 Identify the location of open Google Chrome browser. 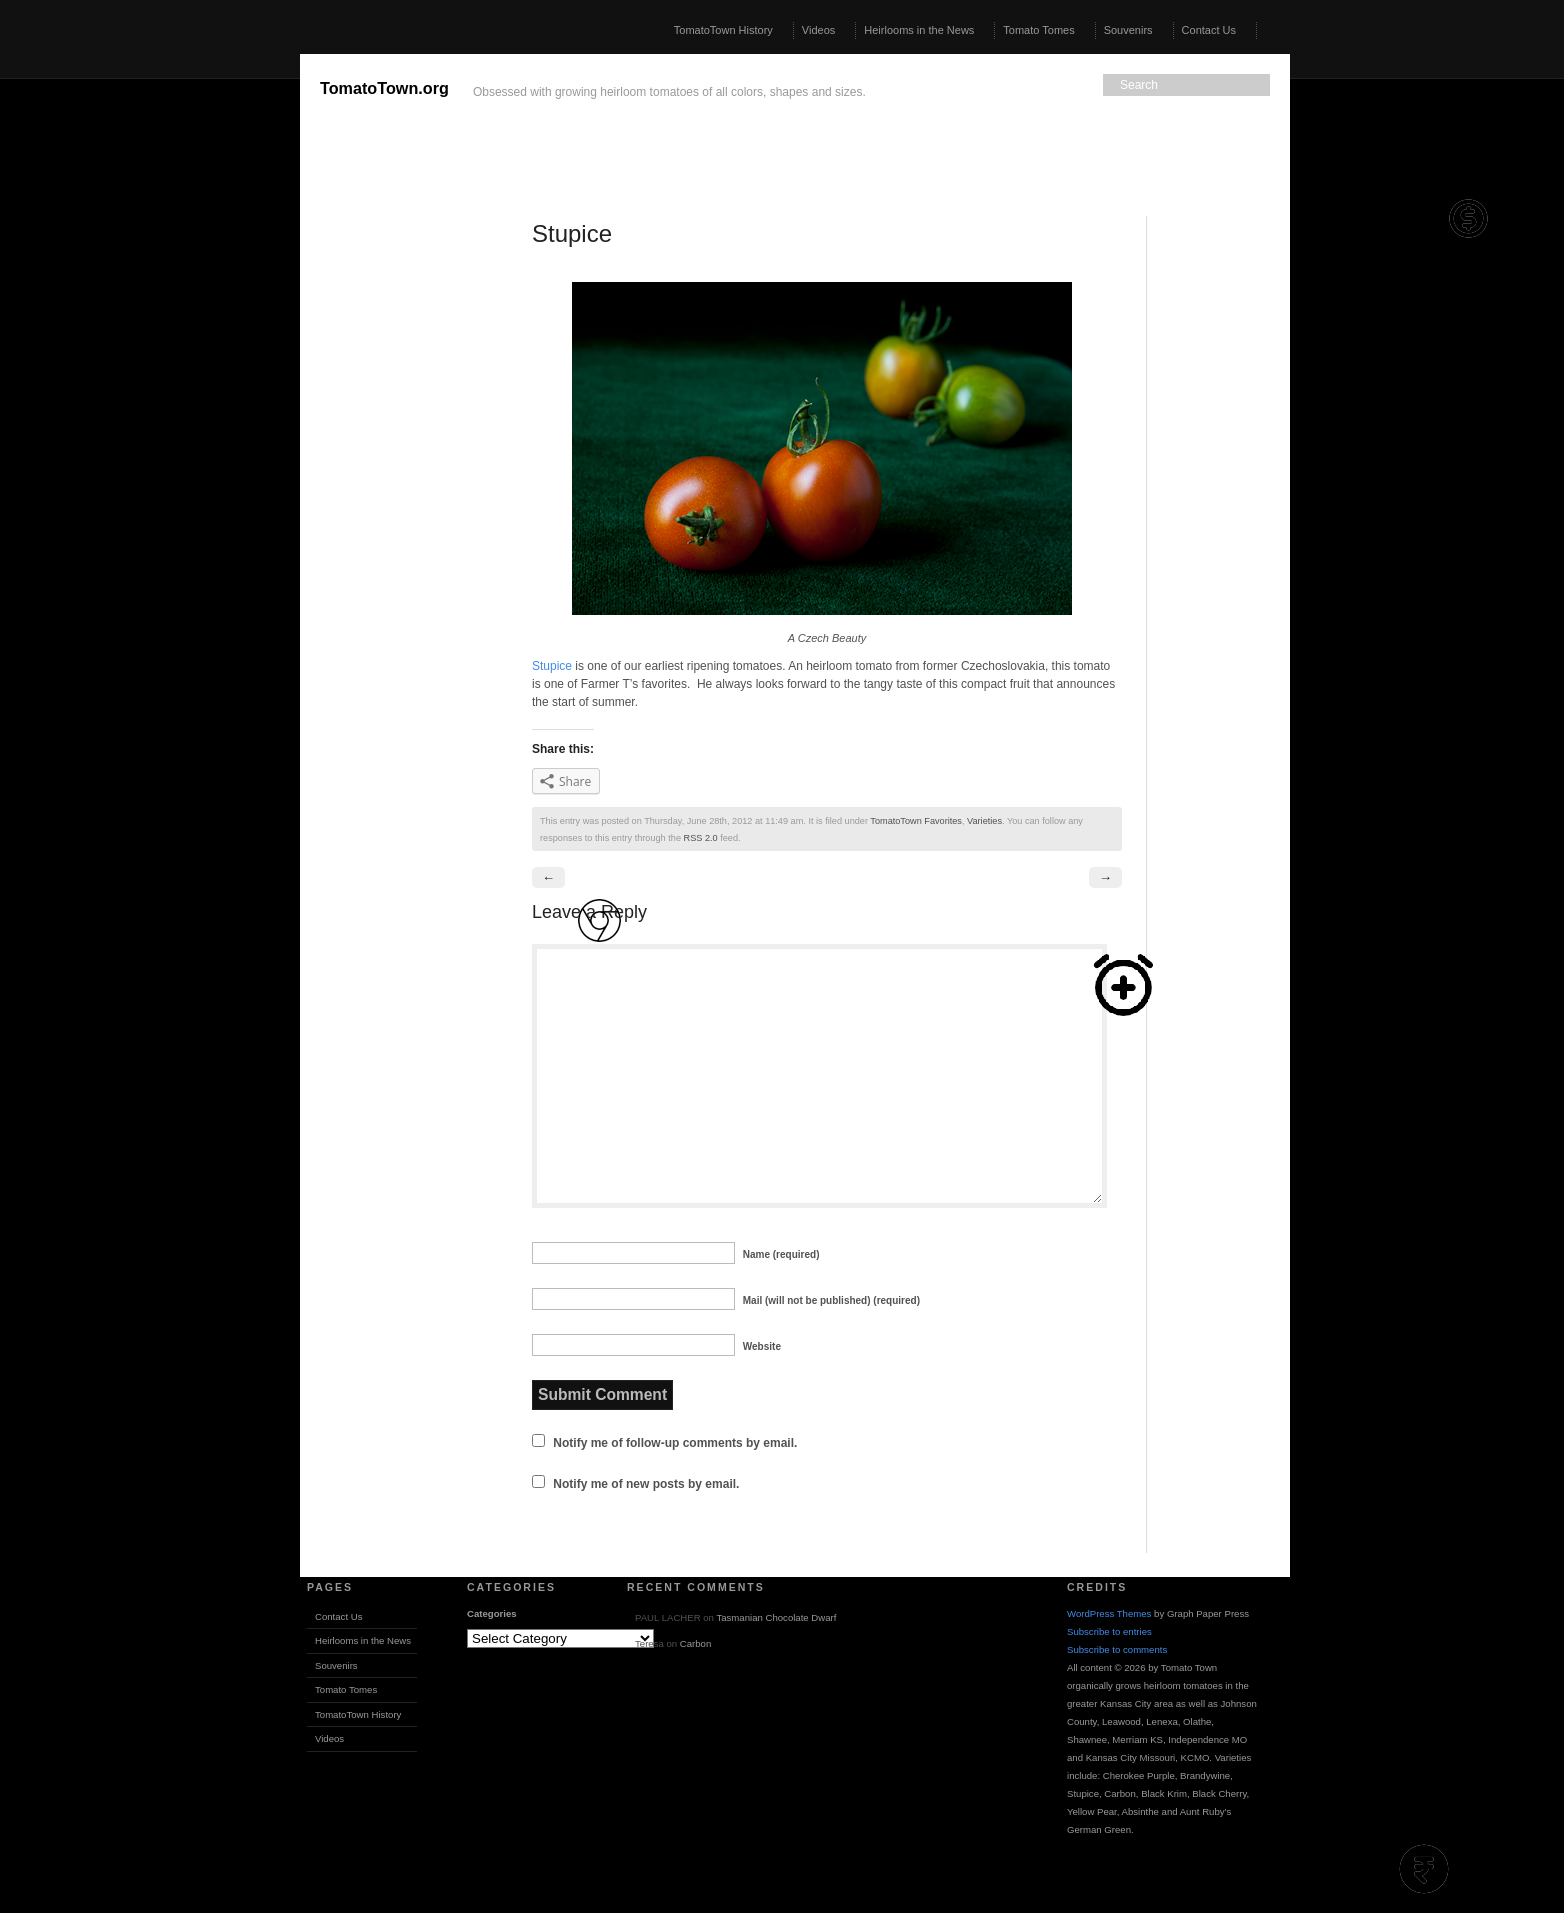
(599, 920).